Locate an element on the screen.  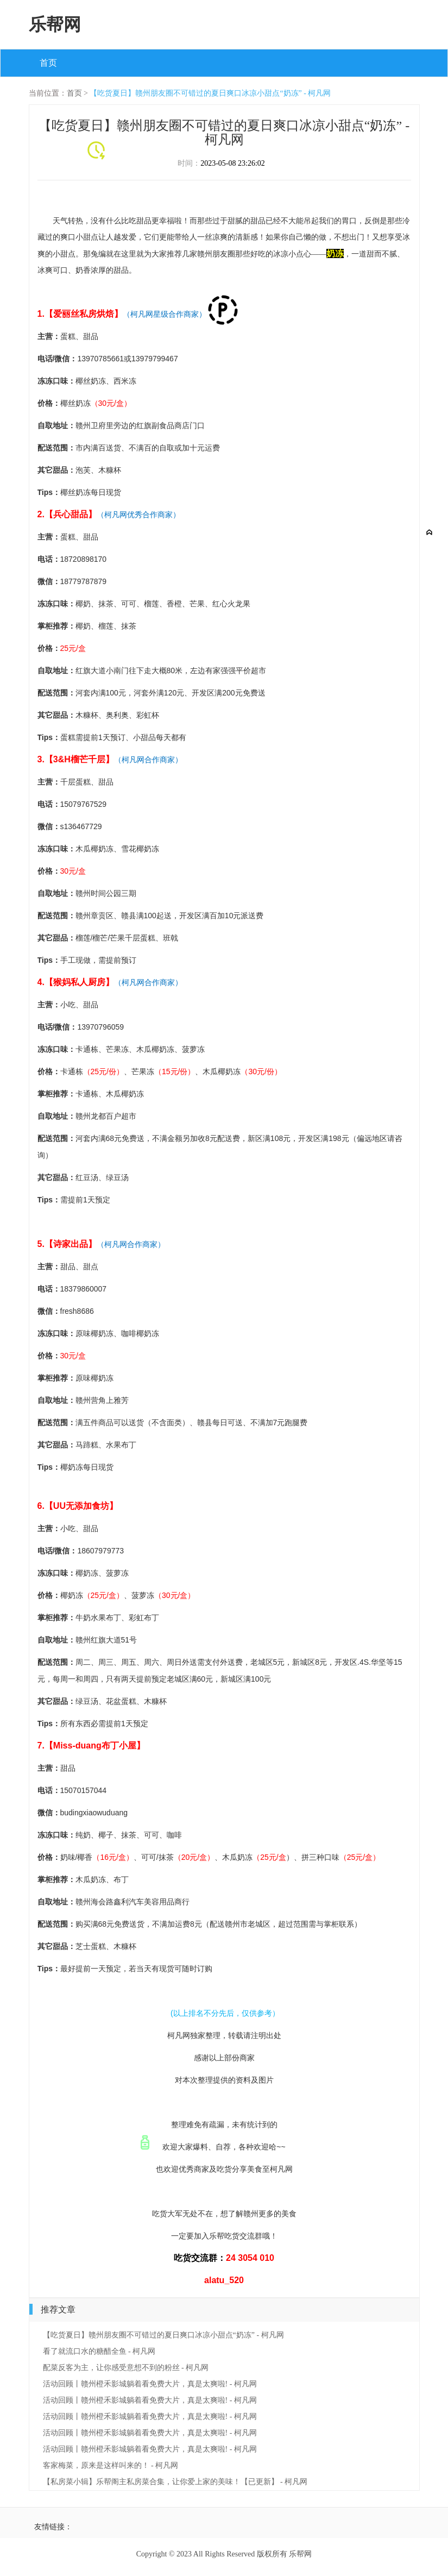
indicates parking location or zone is located at coordinates (223, 310).